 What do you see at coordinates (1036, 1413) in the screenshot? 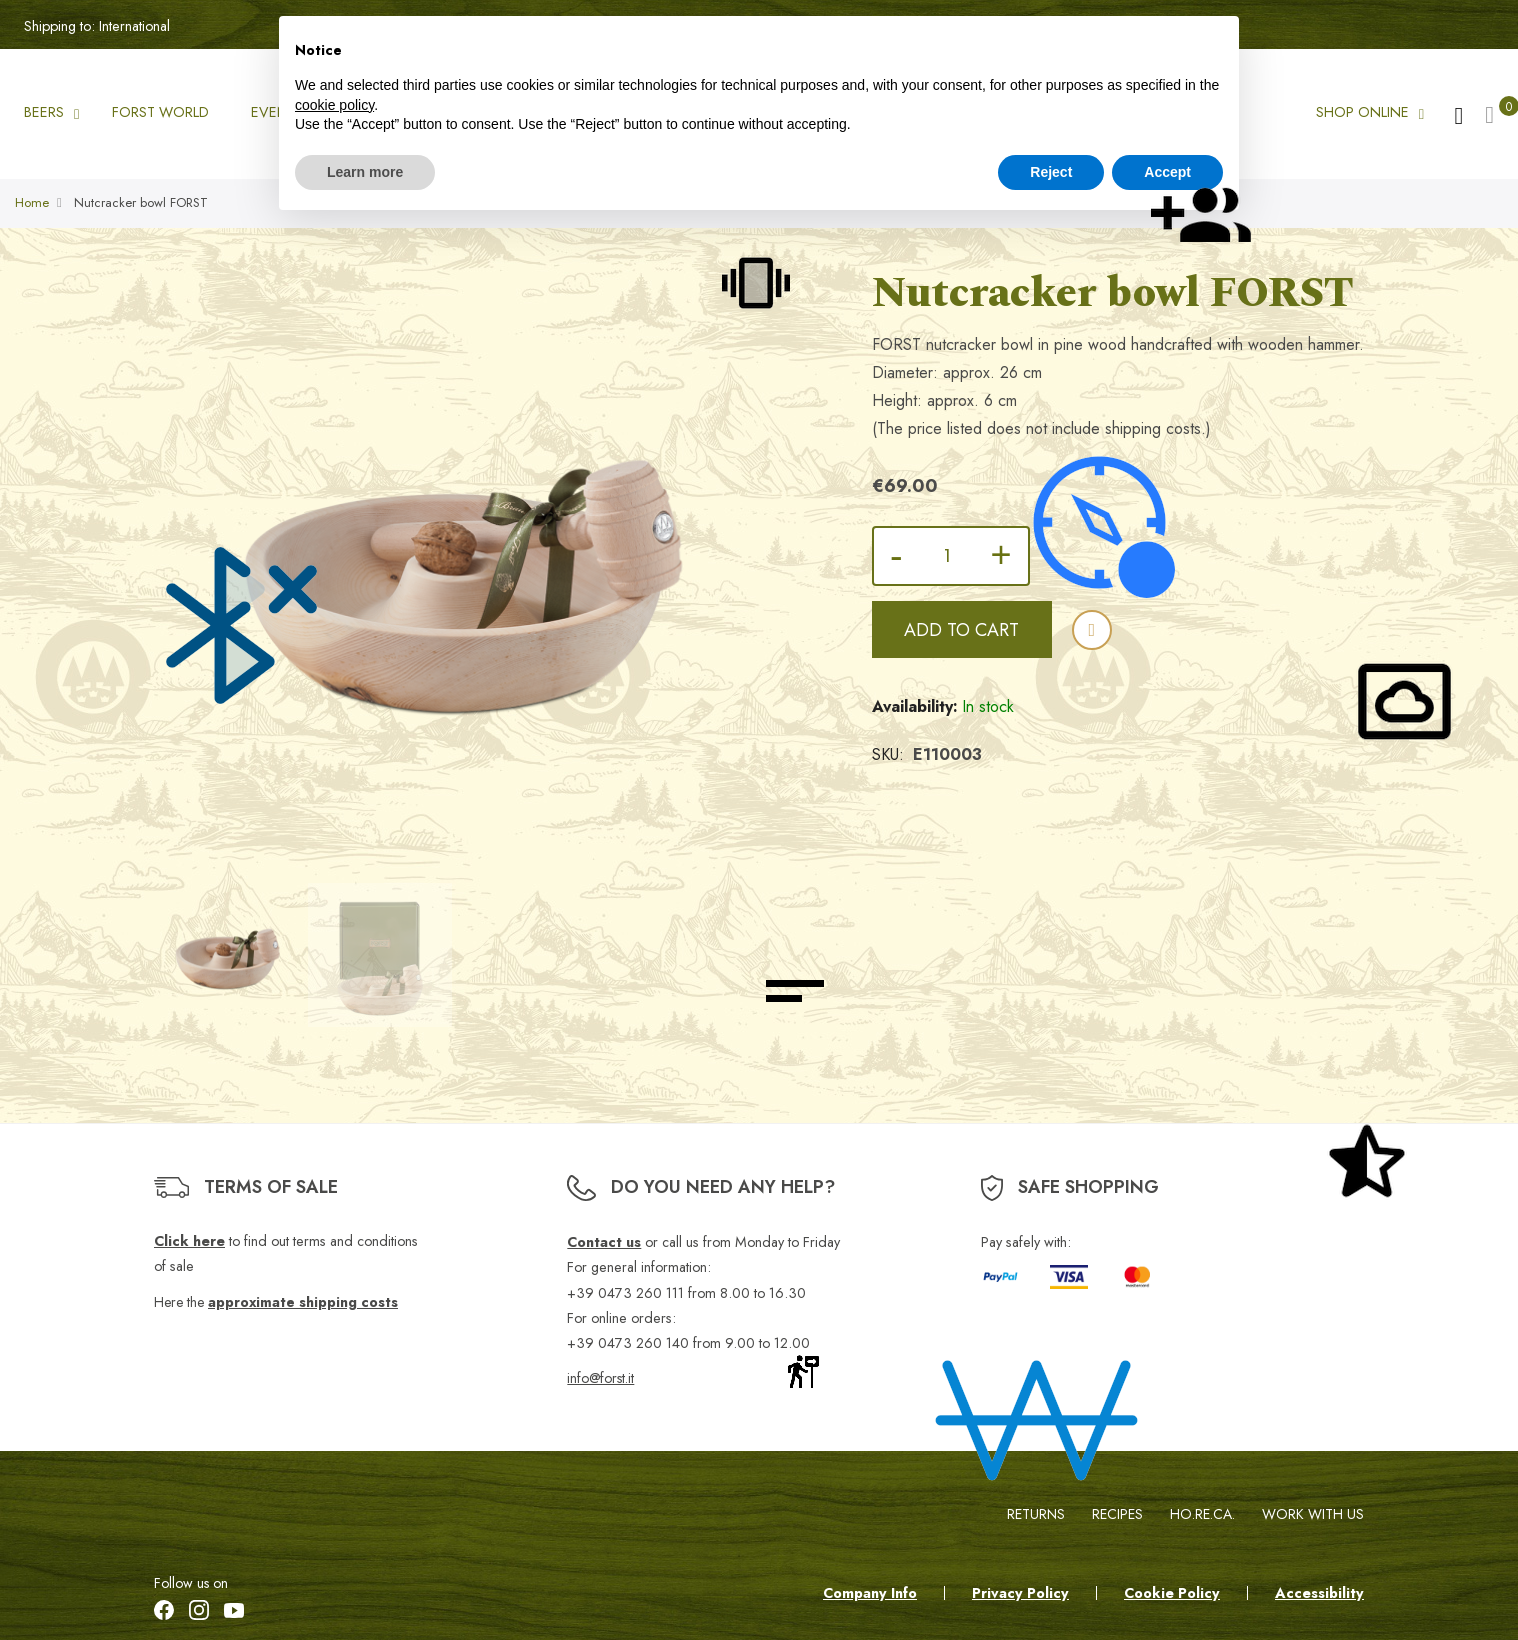
I see `indicates south korean won currency` at bounding box center [1036, 1413].